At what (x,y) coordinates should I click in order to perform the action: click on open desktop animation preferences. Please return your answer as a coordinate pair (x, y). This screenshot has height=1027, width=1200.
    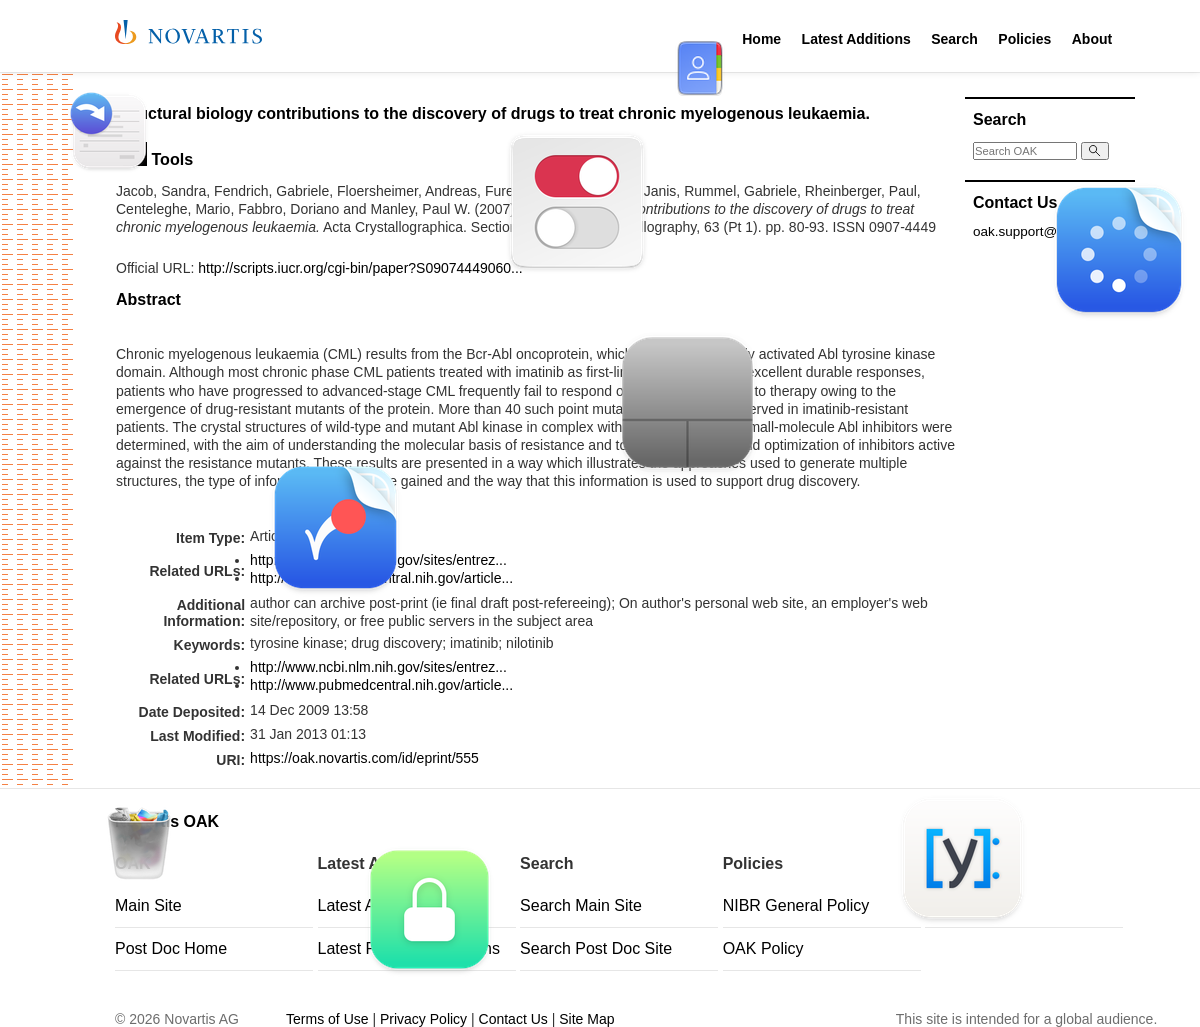
    Looking at the image, I should click on (335, 527).